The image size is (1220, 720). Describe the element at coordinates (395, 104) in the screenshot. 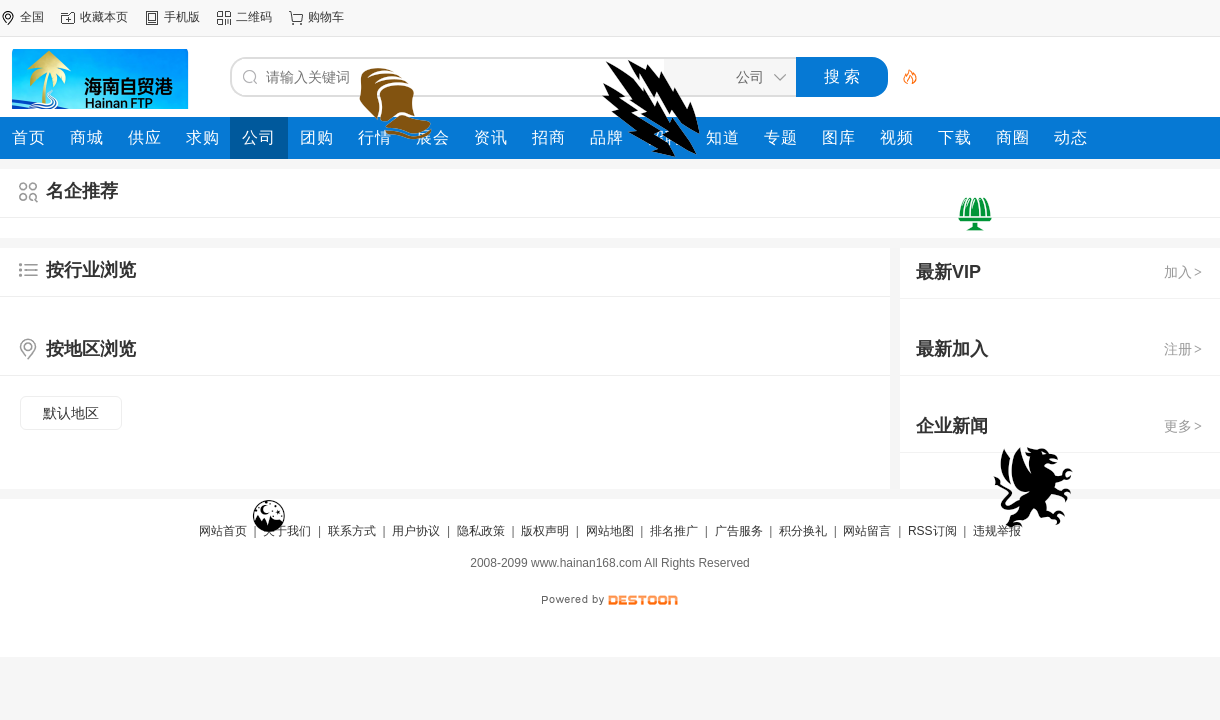

I see `bread or bakery item in a cooking game` at that location.